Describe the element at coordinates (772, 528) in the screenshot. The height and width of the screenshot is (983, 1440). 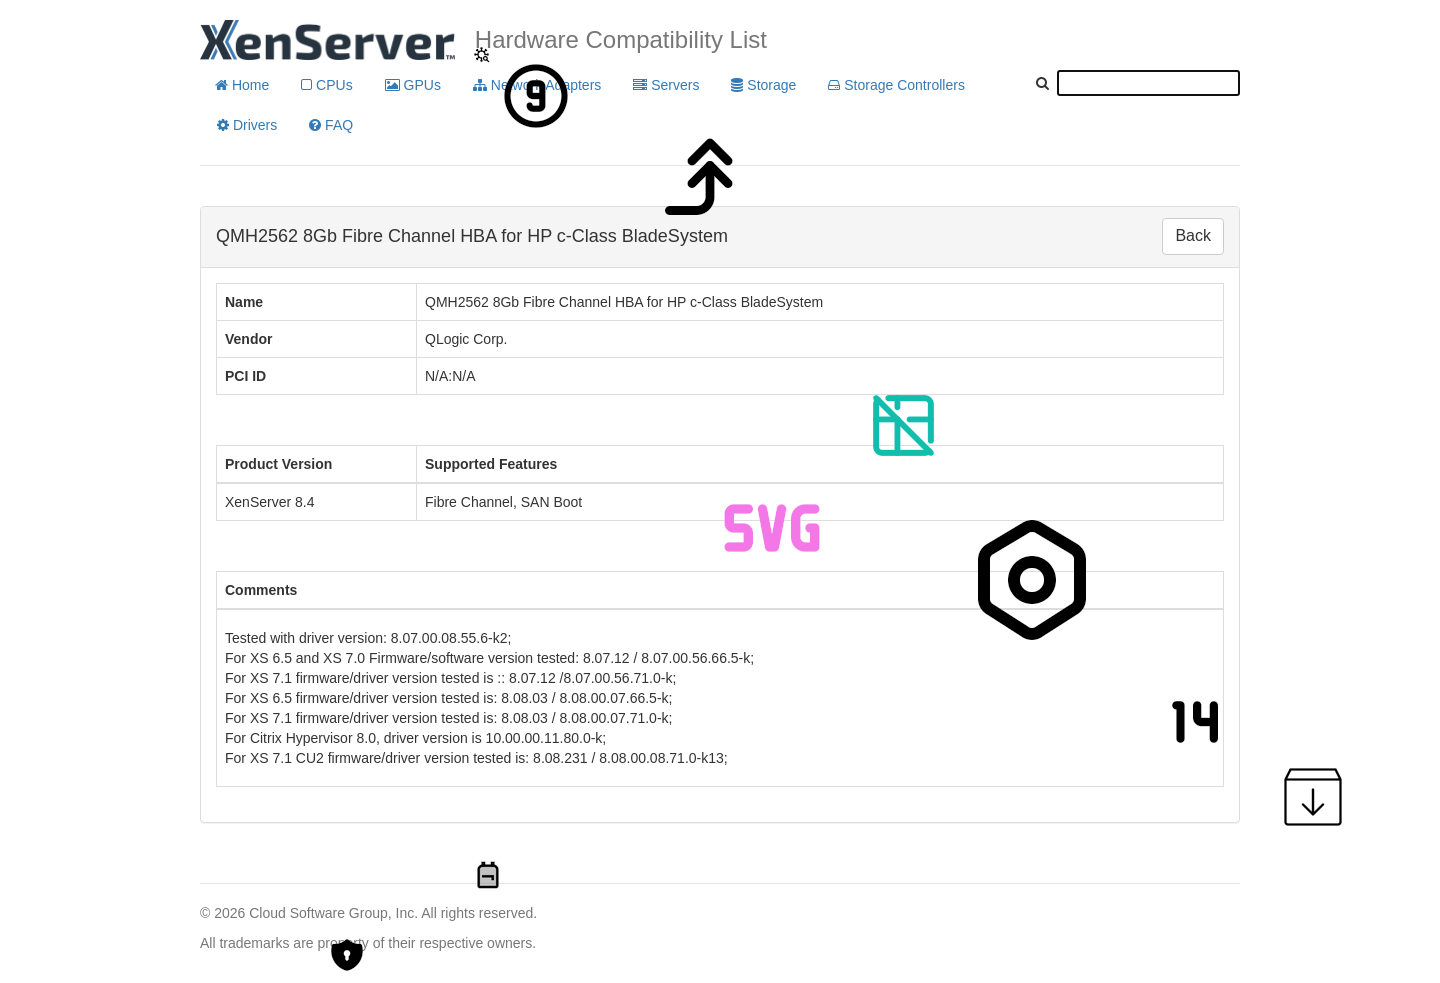
I see `indicates an SVG file format` at that location.